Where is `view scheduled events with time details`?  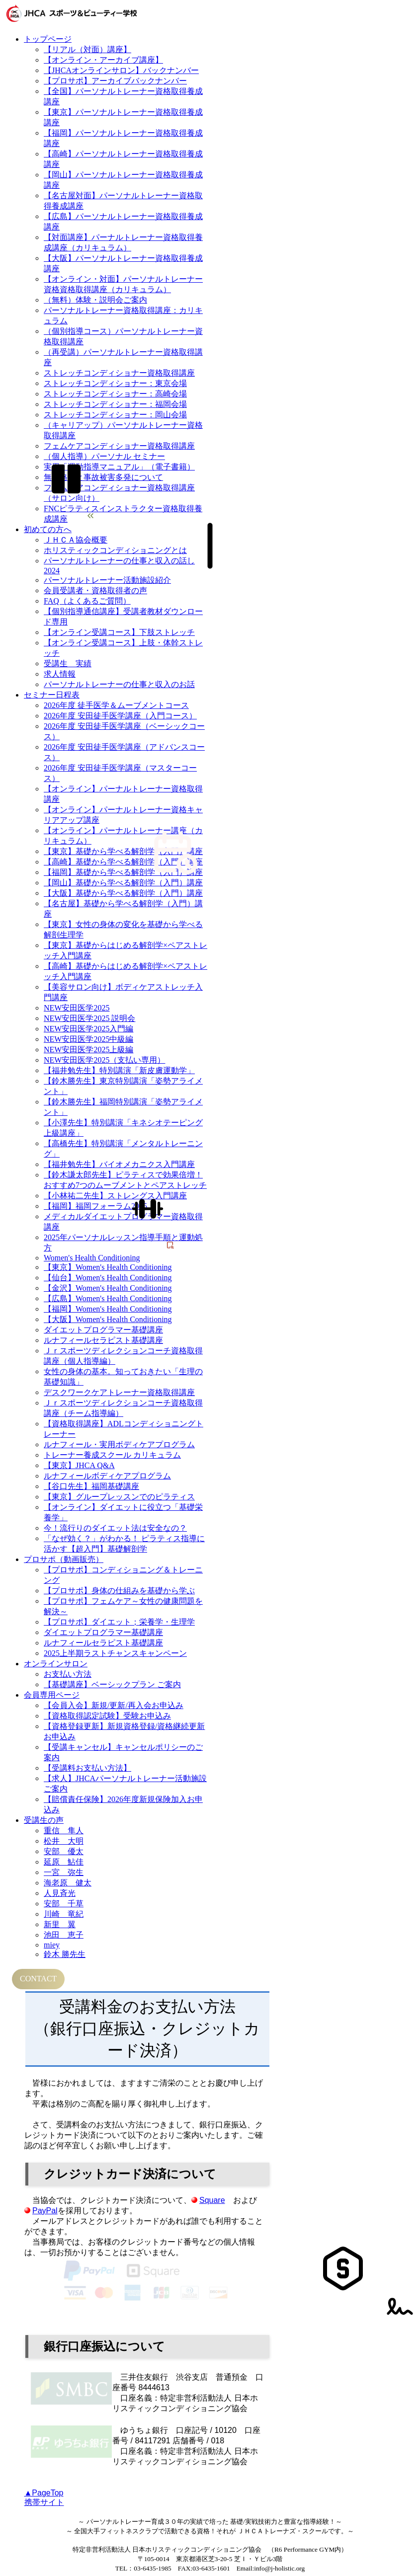 view scheduled events with time details is located at coordinates (174, 852).